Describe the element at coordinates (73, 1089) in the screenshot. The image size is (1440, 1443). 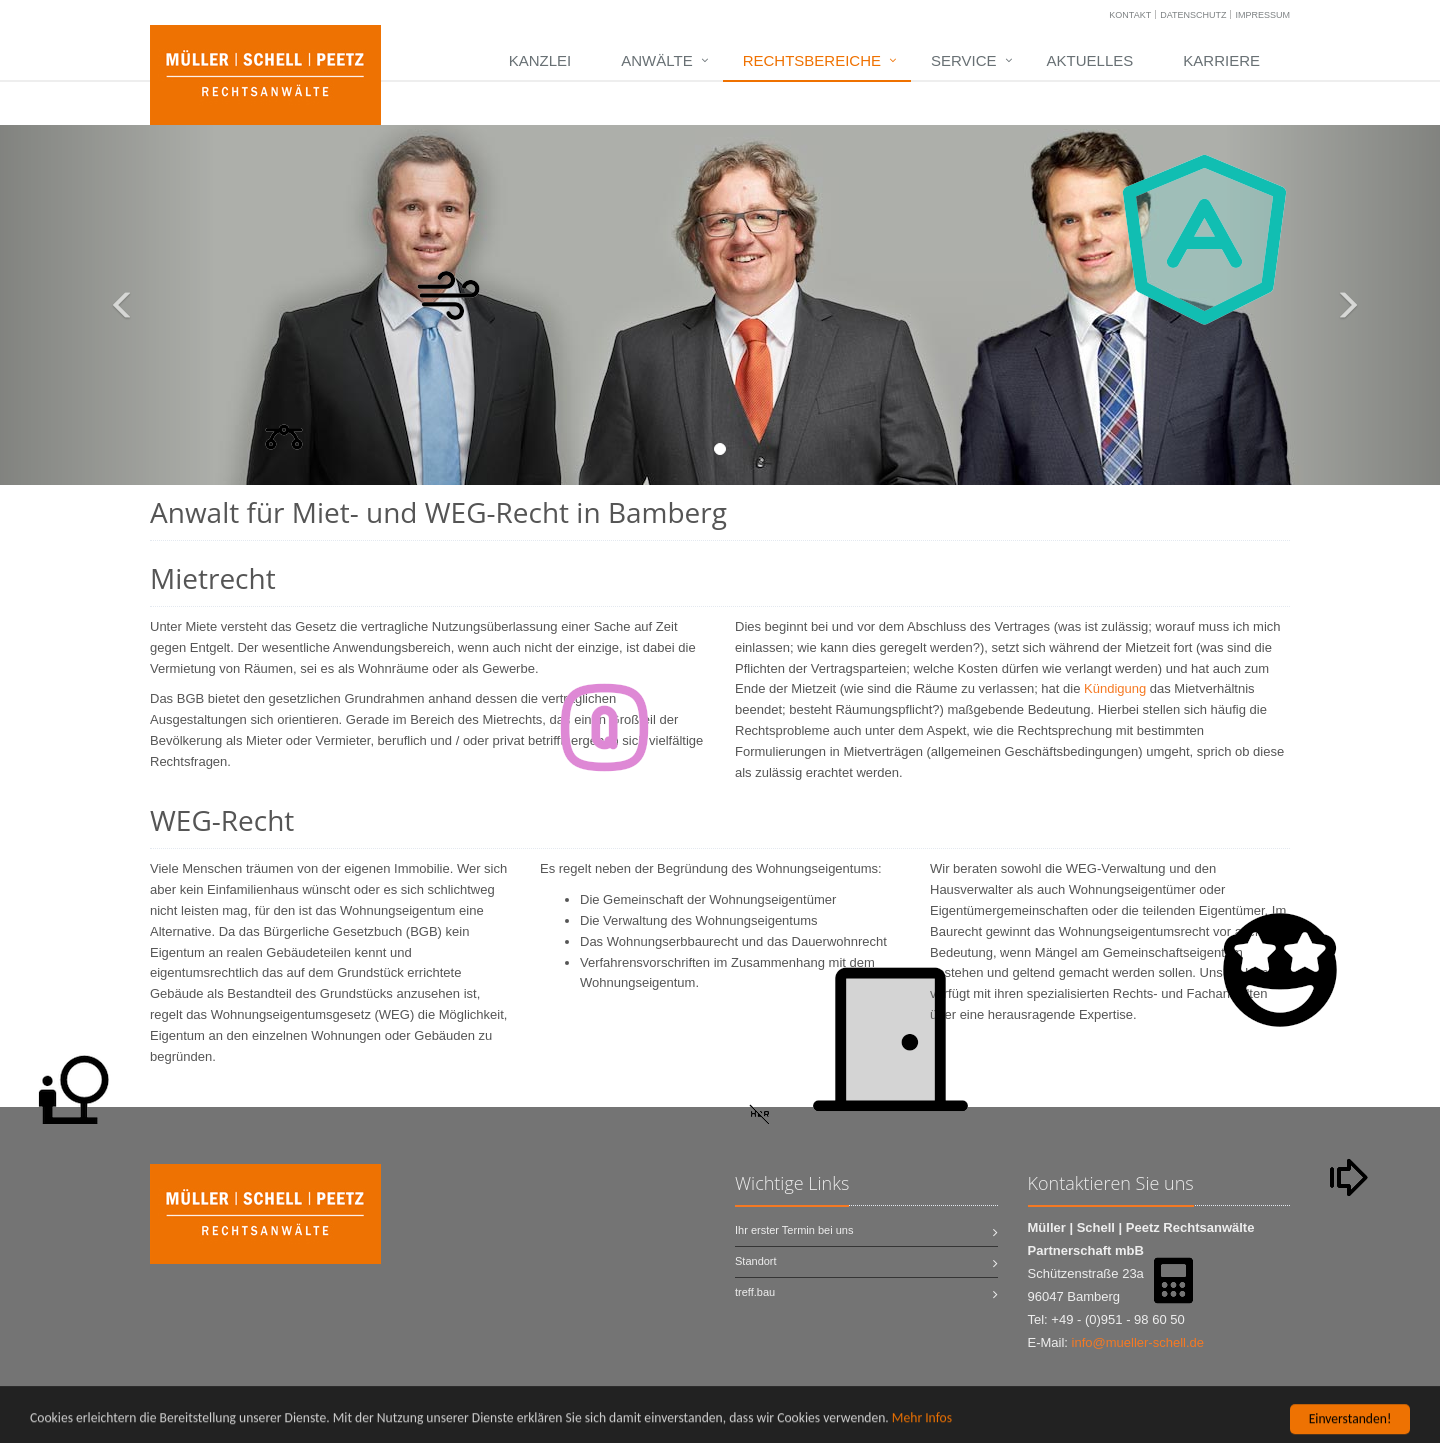
I see `explore nature or outdoor activities` at that location.